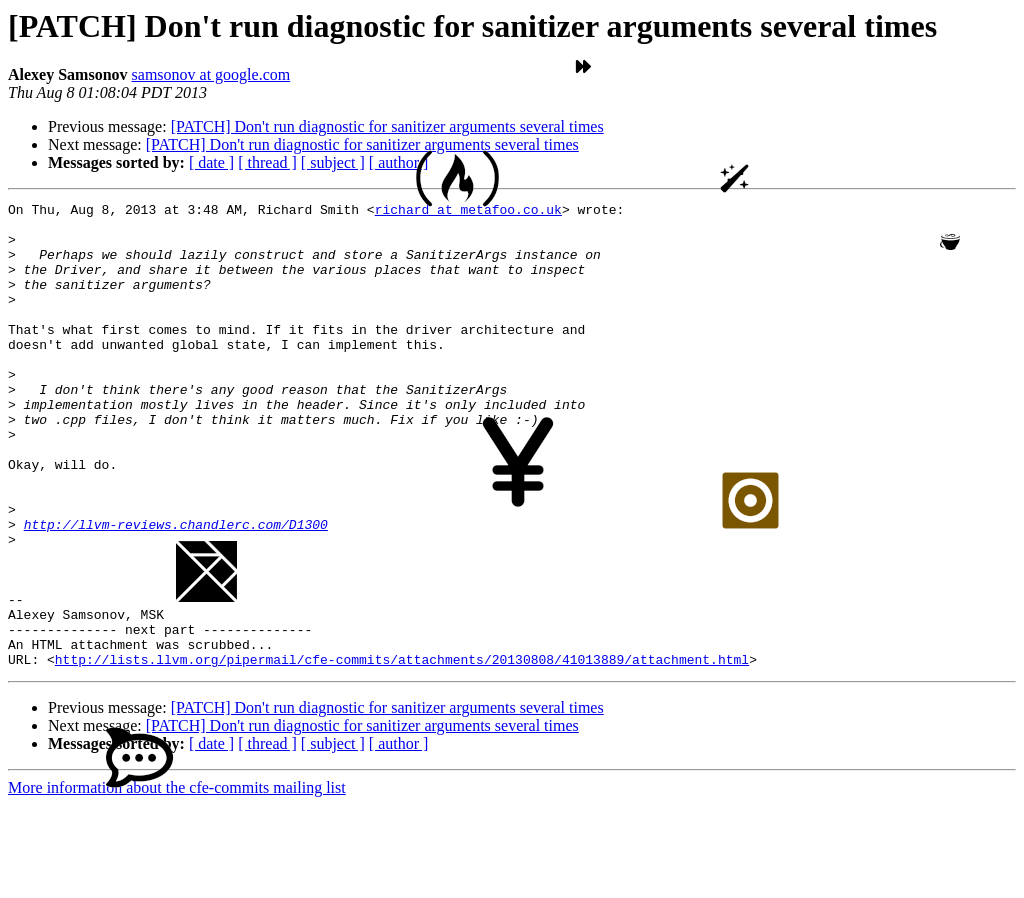 The width and height of the screenshot is (1024, 898). What do you see at coordinates (206, 571) in the screenshot?
I see `elm programming language logo` at bounding box center [206, 571].